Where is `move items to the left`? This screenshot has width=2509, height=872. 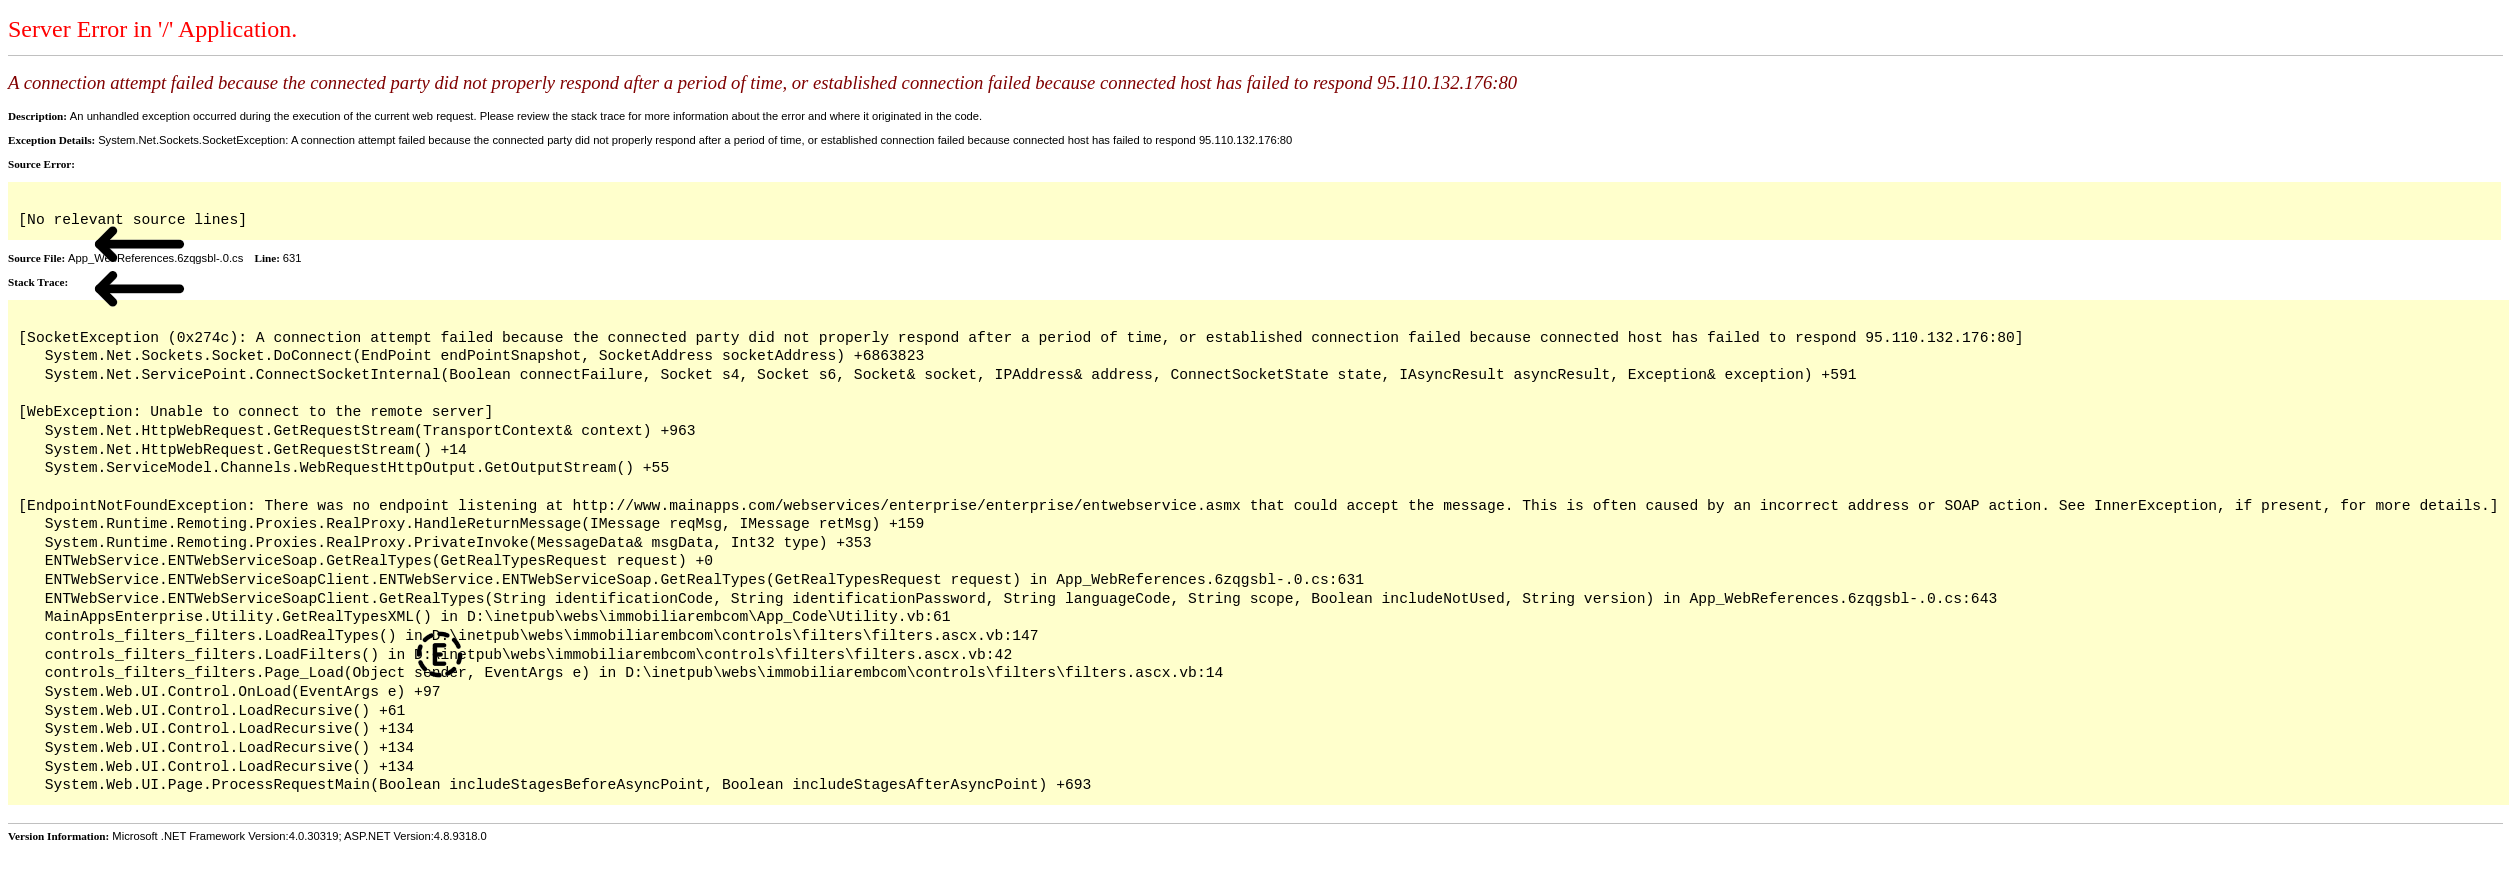 move items to the left is located at coordinates (139, 266).